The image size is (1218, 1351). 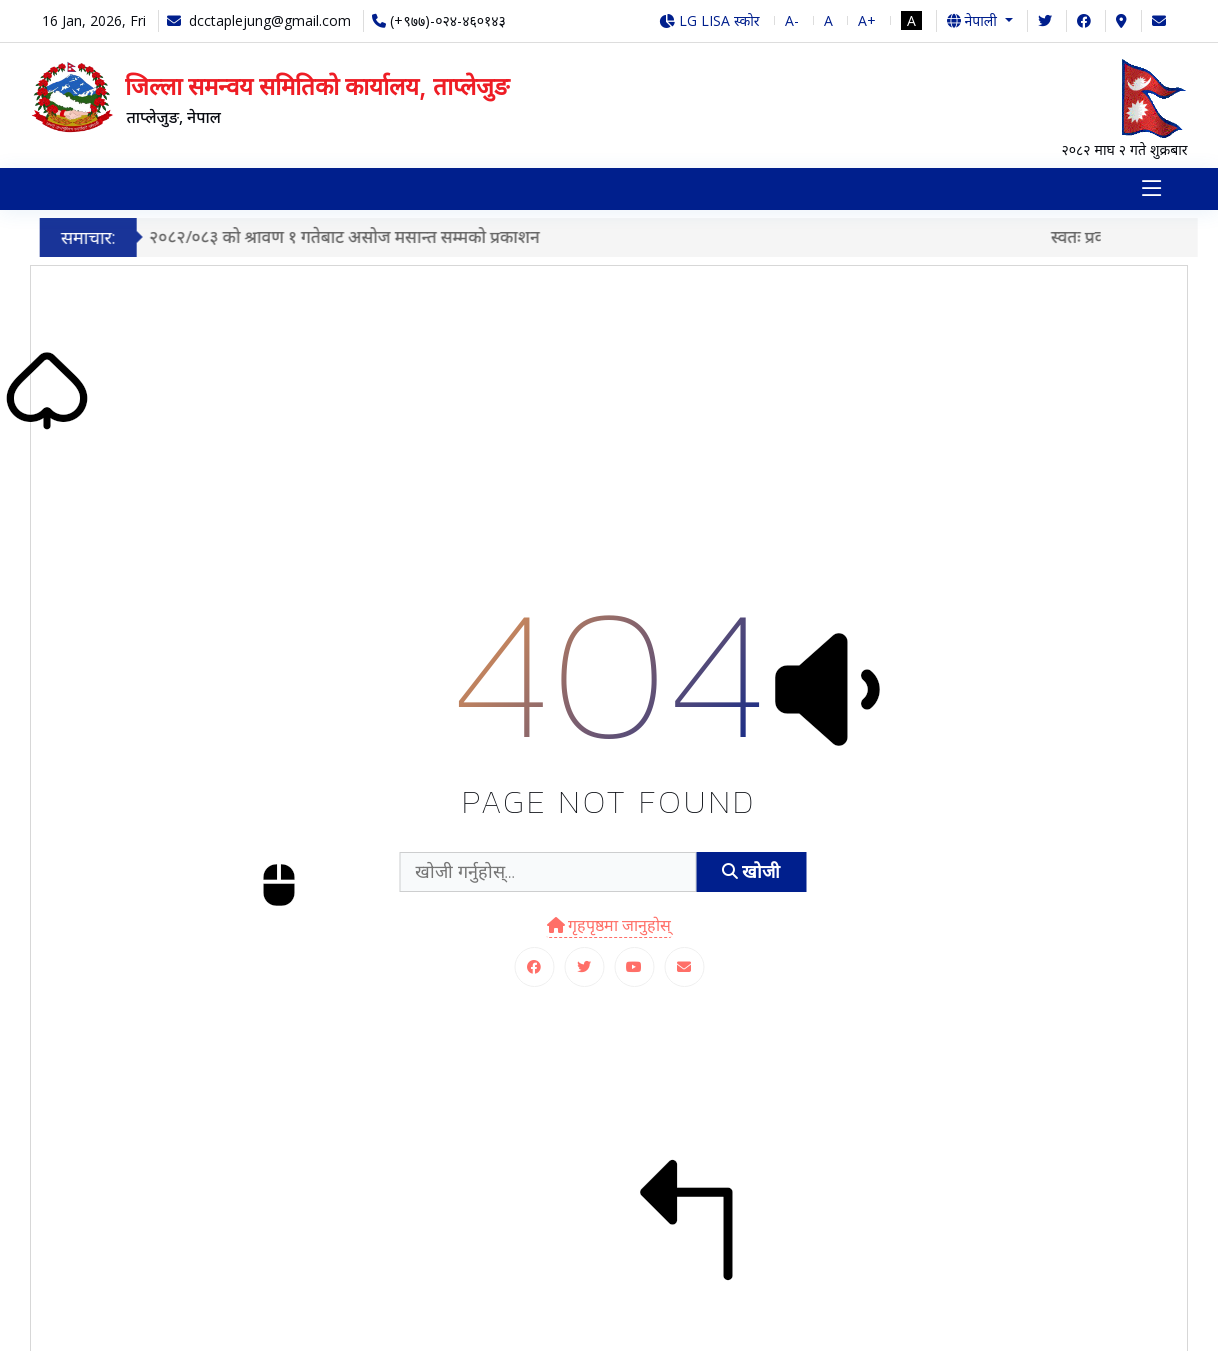 I want to click on decrease audio volume, so click(x=831, y=689).